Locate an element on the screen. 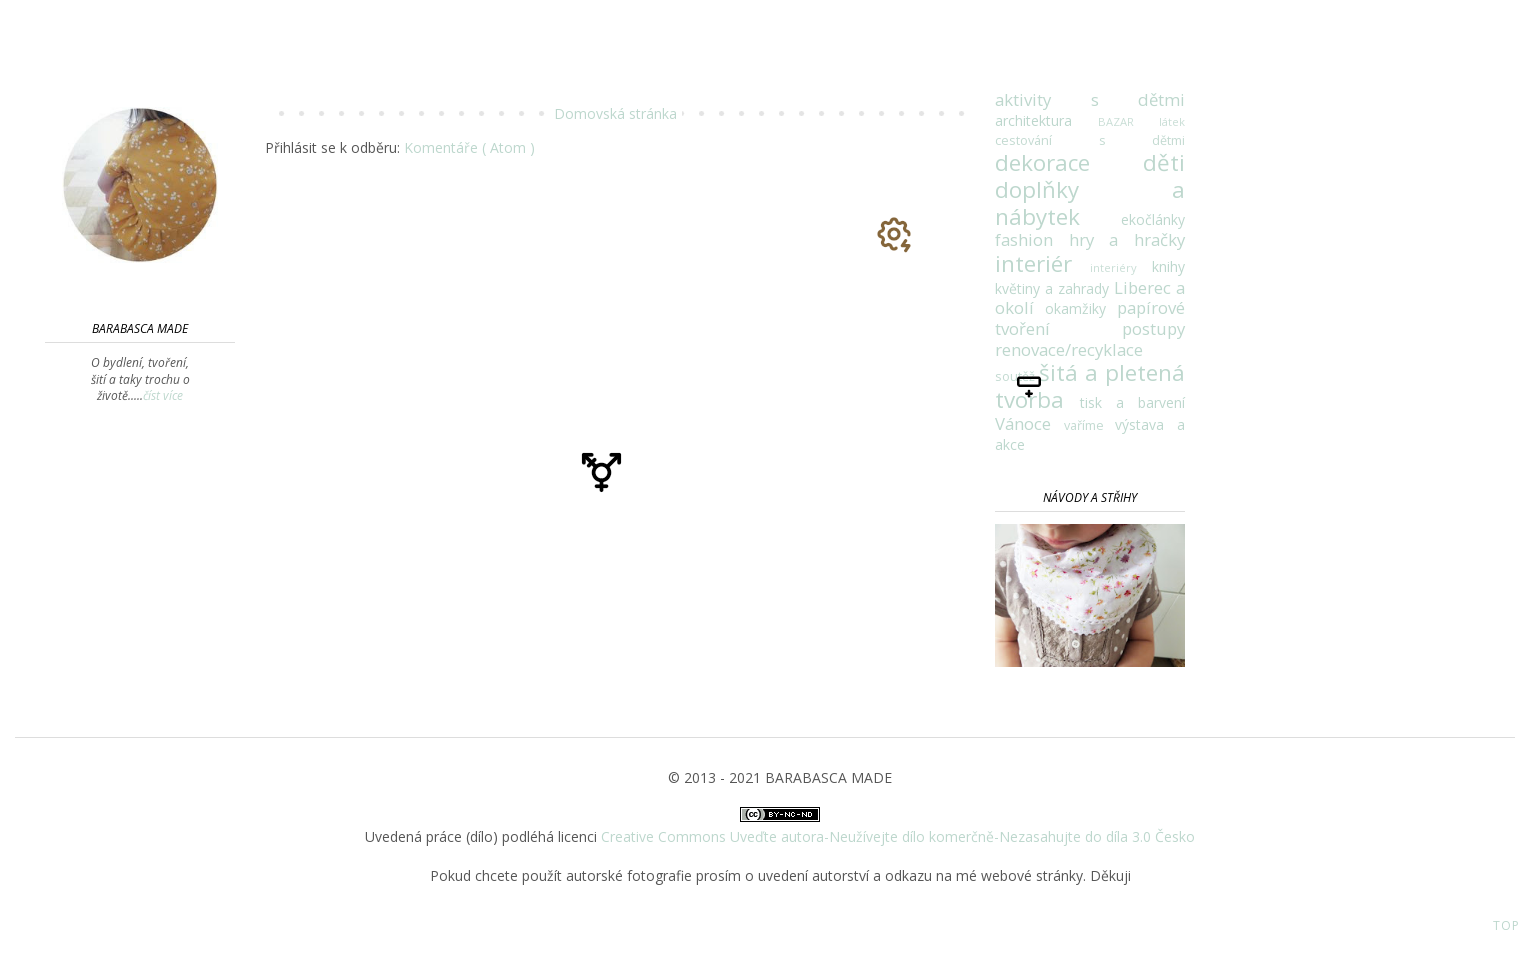 This screenshot has height=954, width=1530. access power or performance settings is located at coordinates (894, 234).